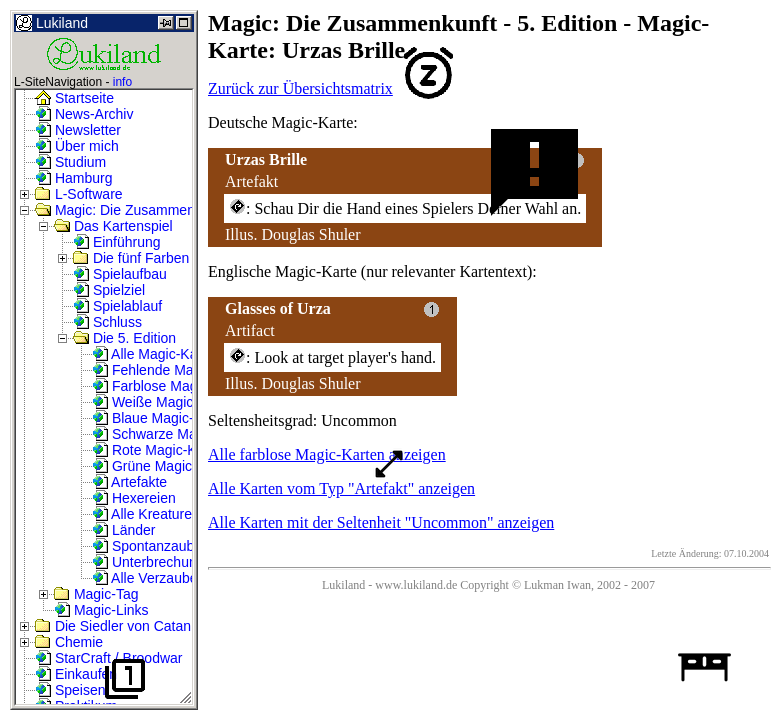 The width and height of the screenshot is (779, 720). I want to click on expand to full screen, so click(389, 464).